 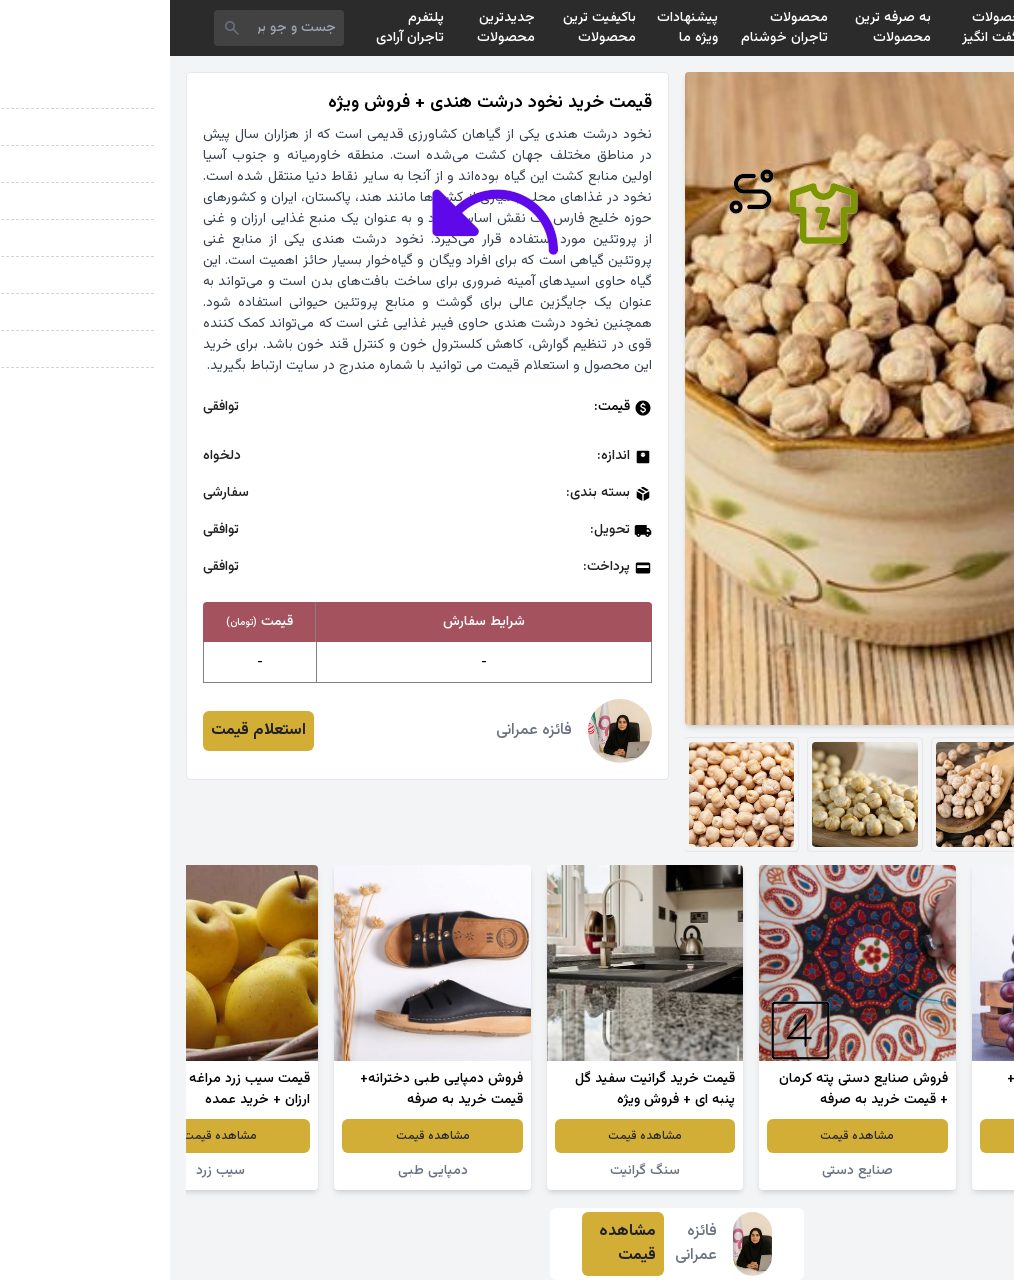 I want to click on view navigation route, so click(x=751, y=191).